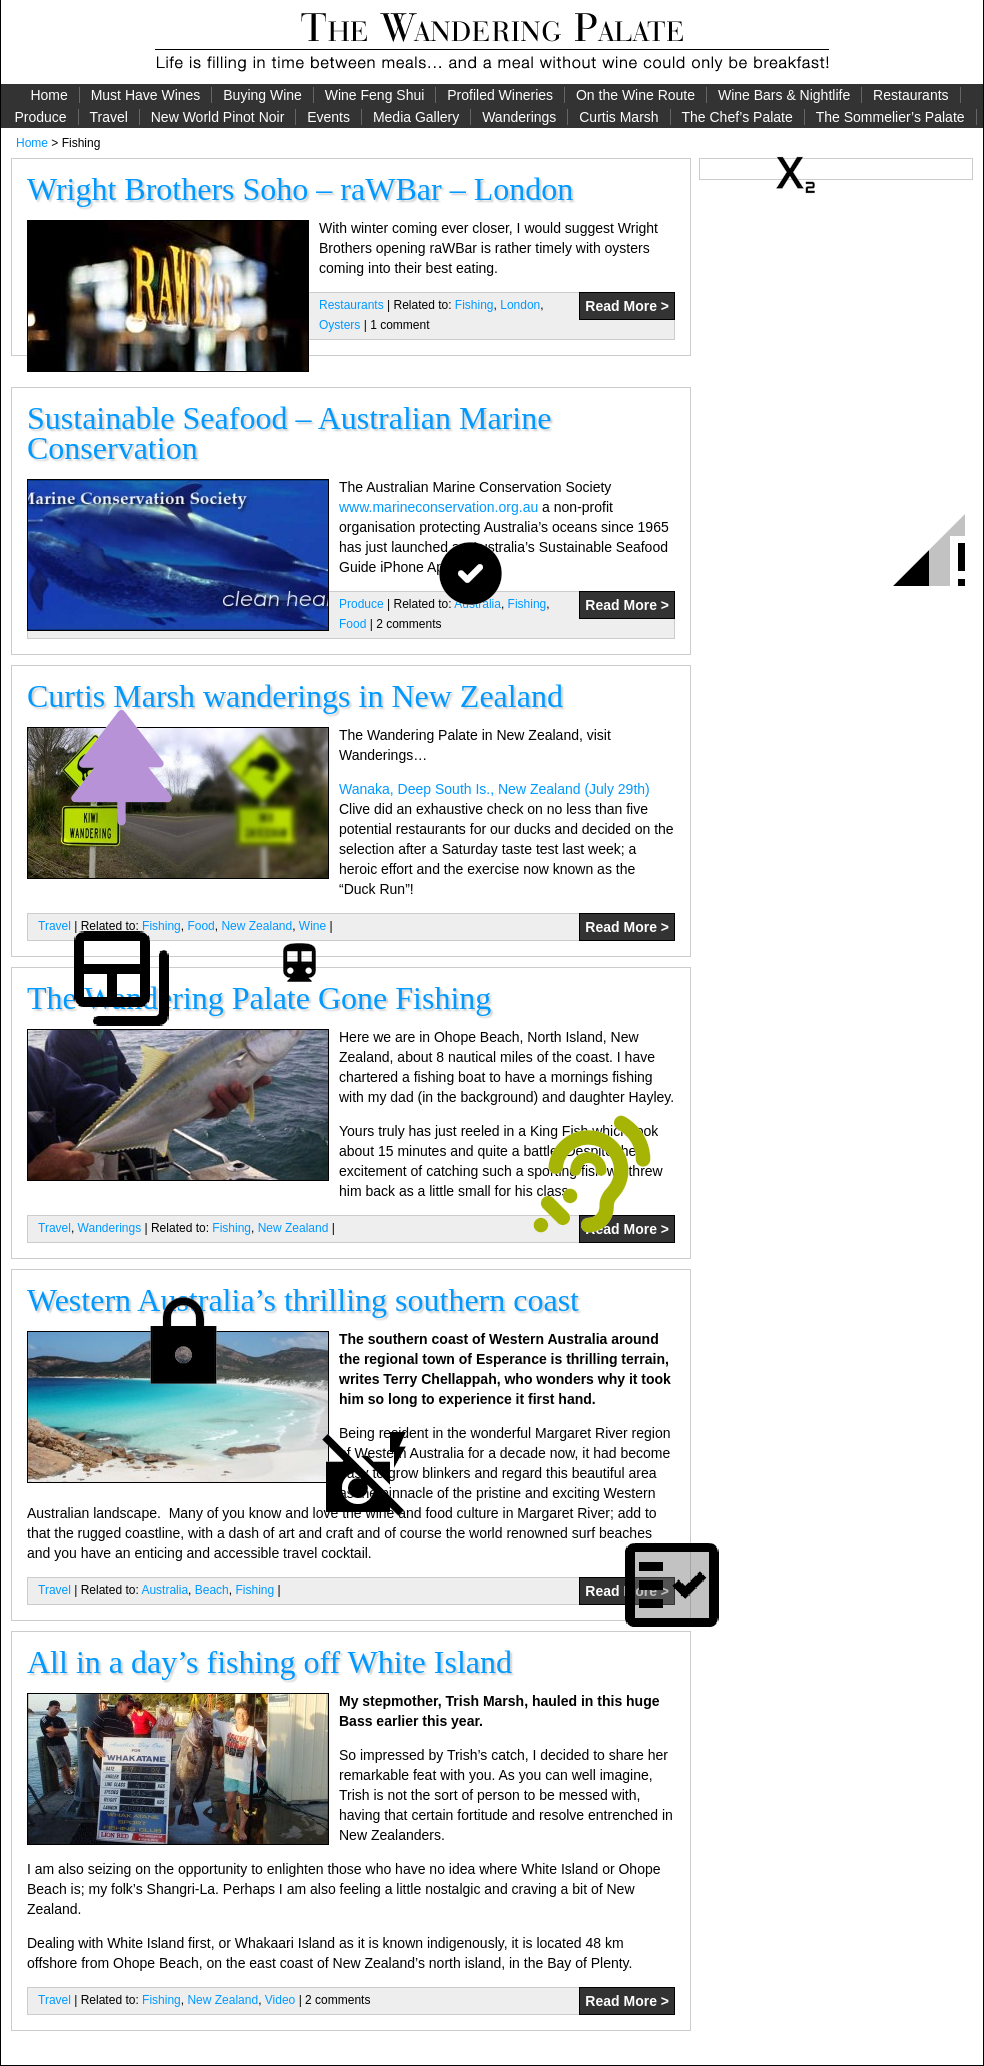  What do you see at coordinates (470, 573) in the screenshot?
I see `indicates a completed or successful action` at bounding box center [470, 573].